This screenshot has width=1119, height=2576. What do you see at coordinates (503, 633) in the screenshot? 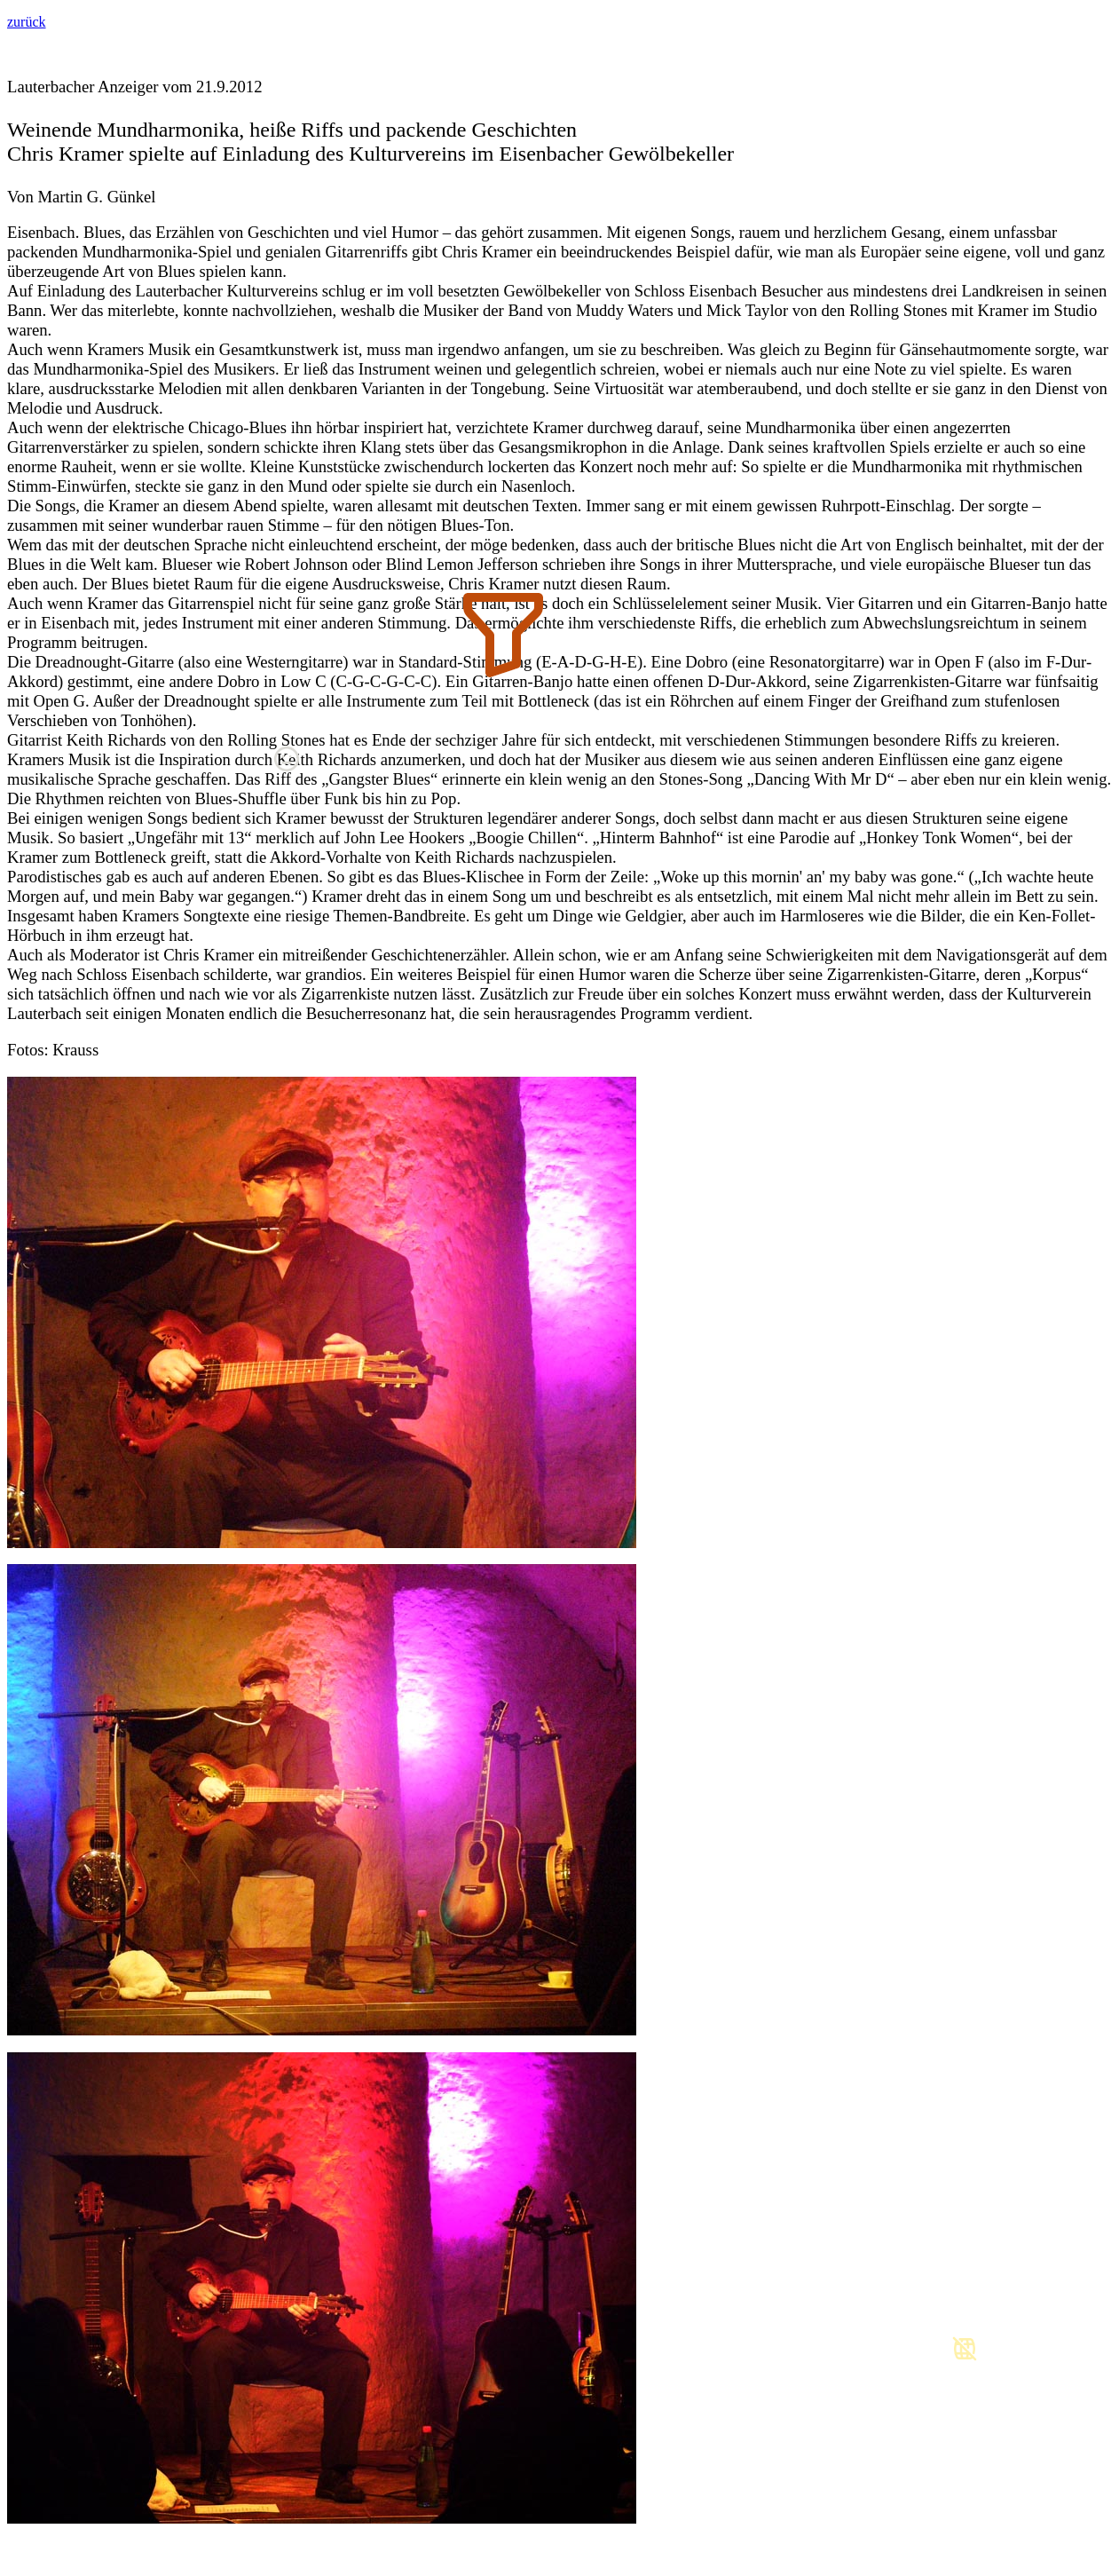
I see `filter or sort content` at bounding box center [503, 633].